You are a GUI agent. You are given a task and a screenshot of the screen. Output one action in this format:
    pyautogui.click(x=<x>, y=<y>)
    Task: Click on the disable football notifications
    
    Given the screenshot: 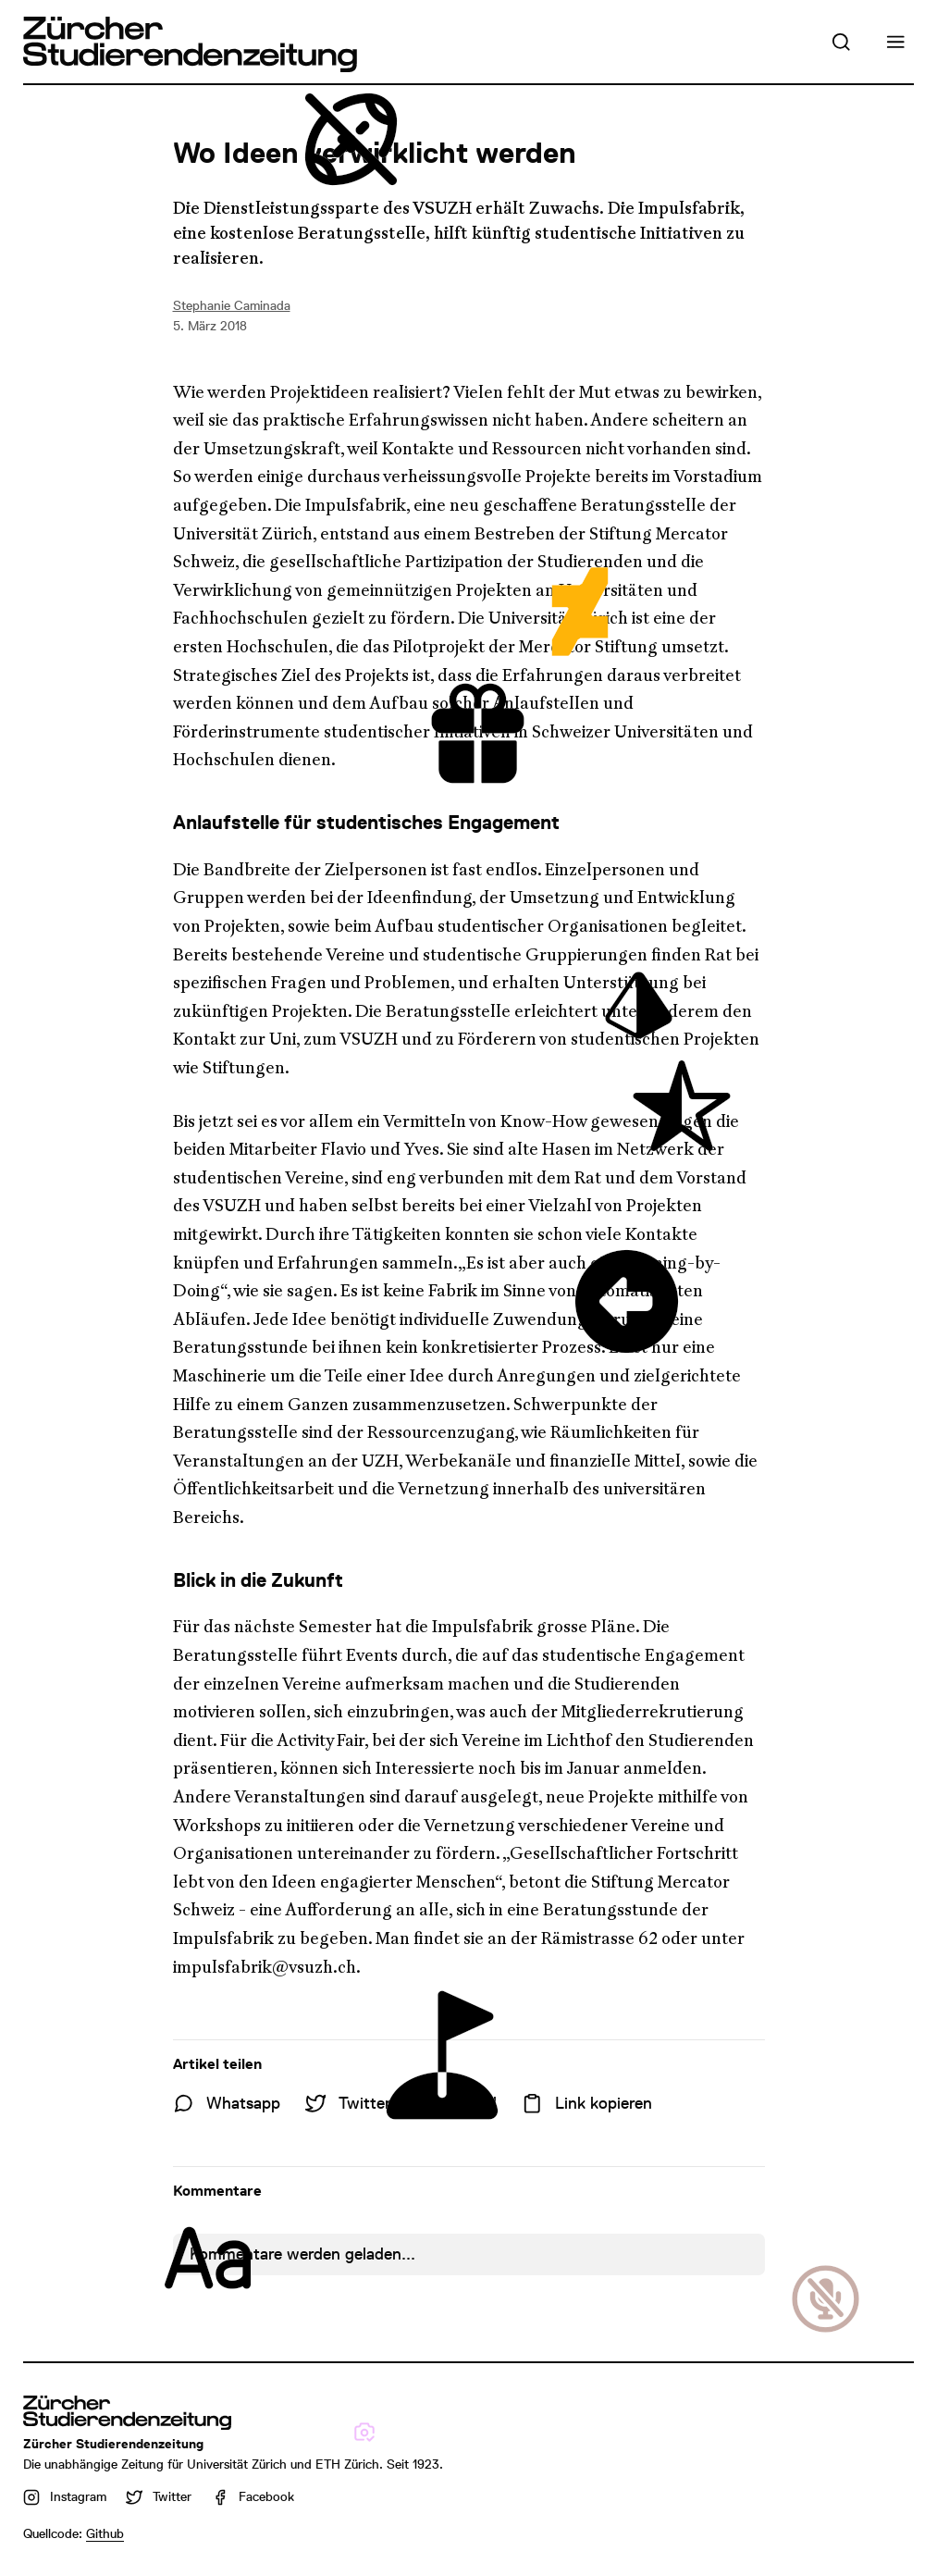 What is the action you would take?
    pyautogui.click(x=351, y=139)
    